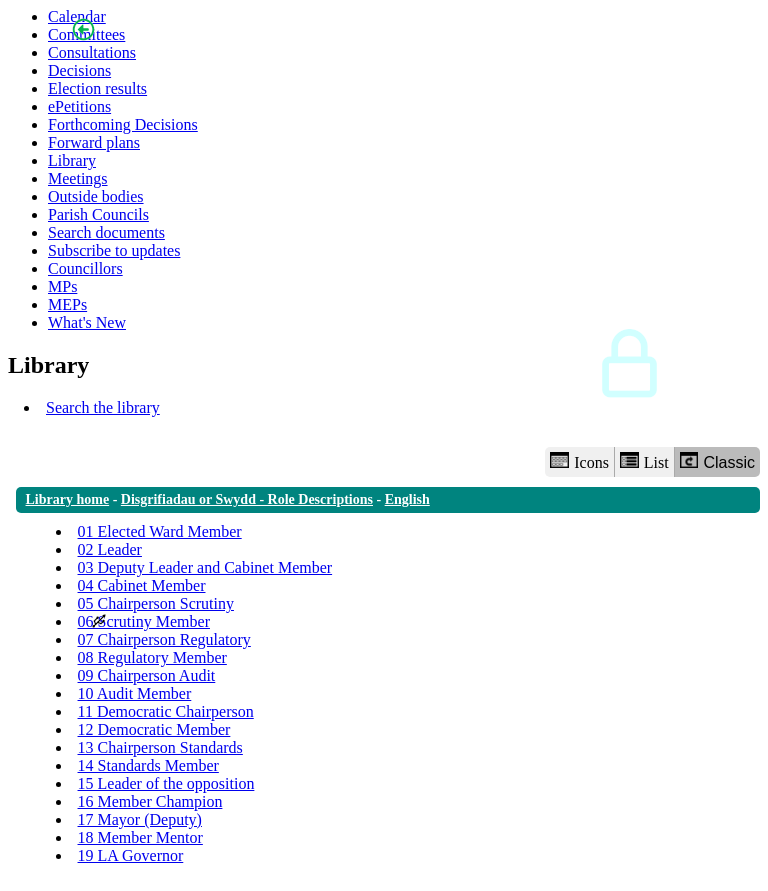 Image resolution: width=768 pixels, height=891 pixels. What do you see at coordinates (83, 29) in the screenshot?
I see `go back to the previous screen` at bounding box center [83, 29].